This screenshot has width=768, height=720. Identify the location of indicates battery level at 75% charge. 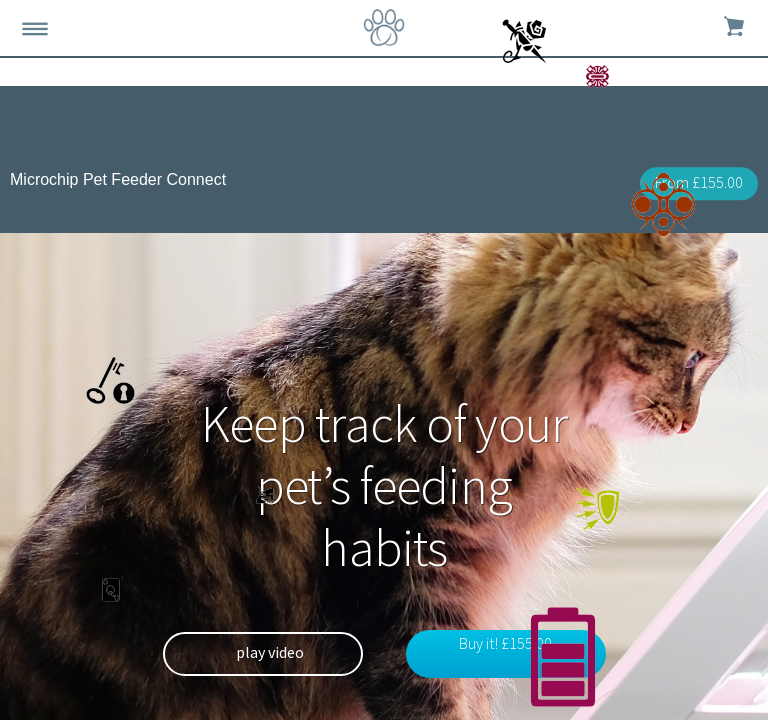
(563, 657).